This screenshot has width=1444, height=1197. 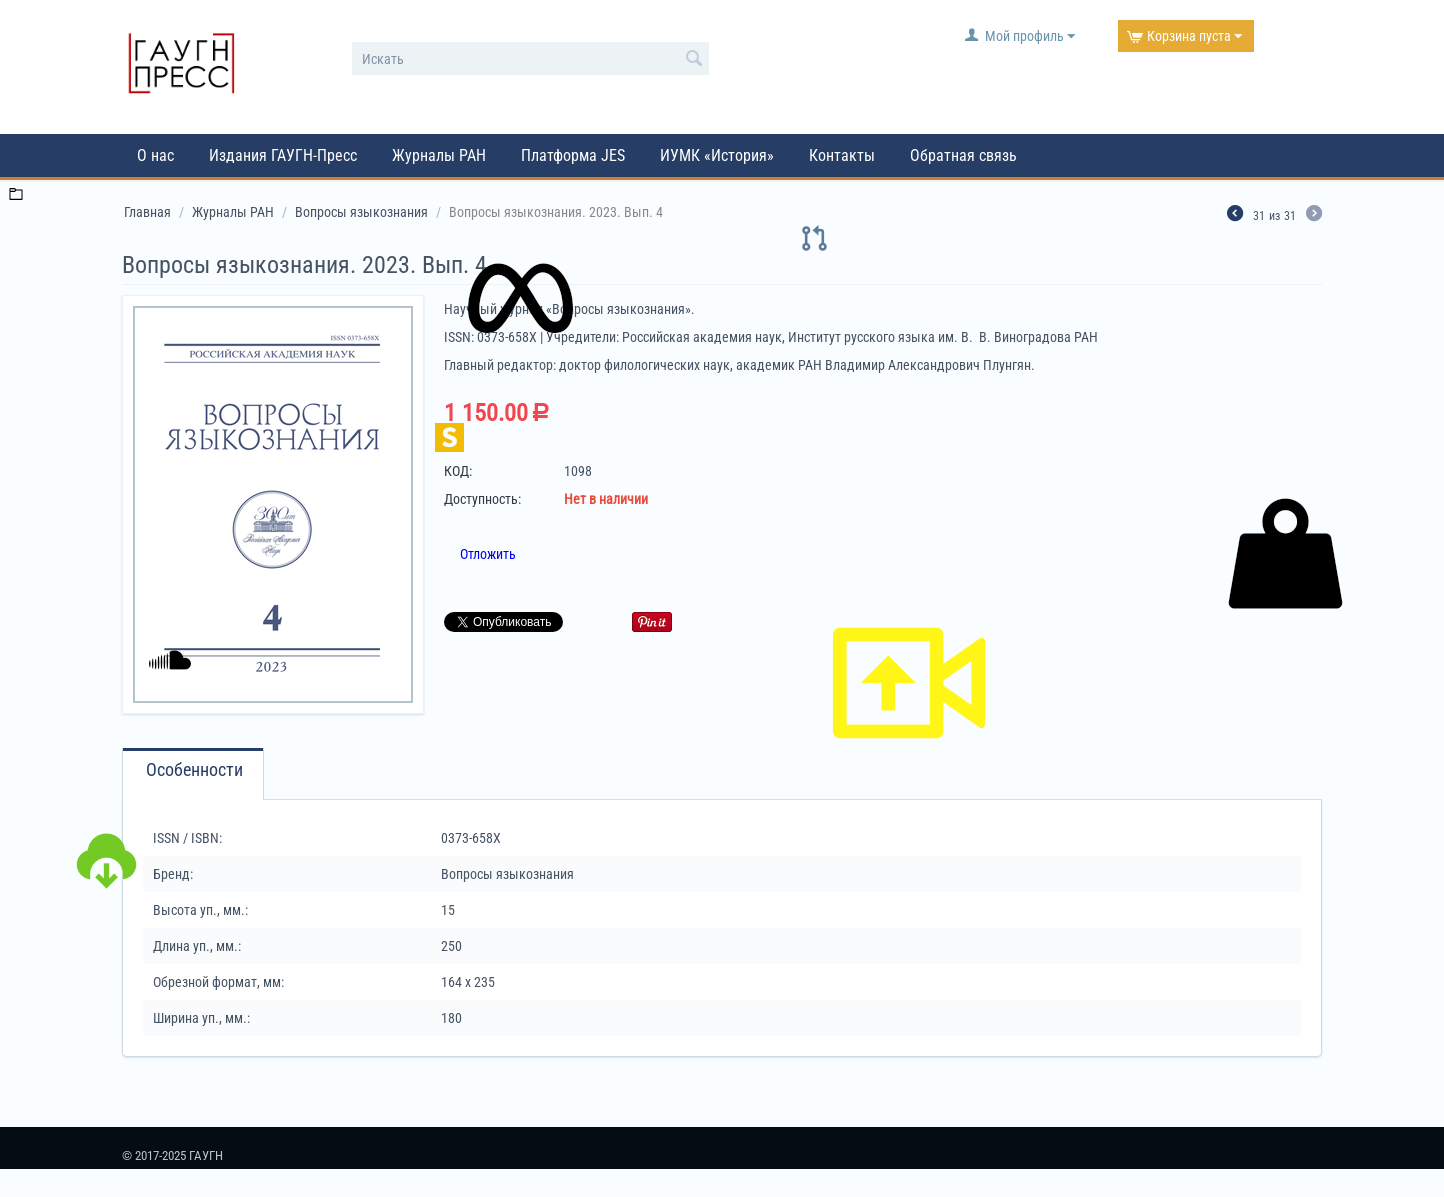 I want to click on meta company logo, so click(x=520, y=298).